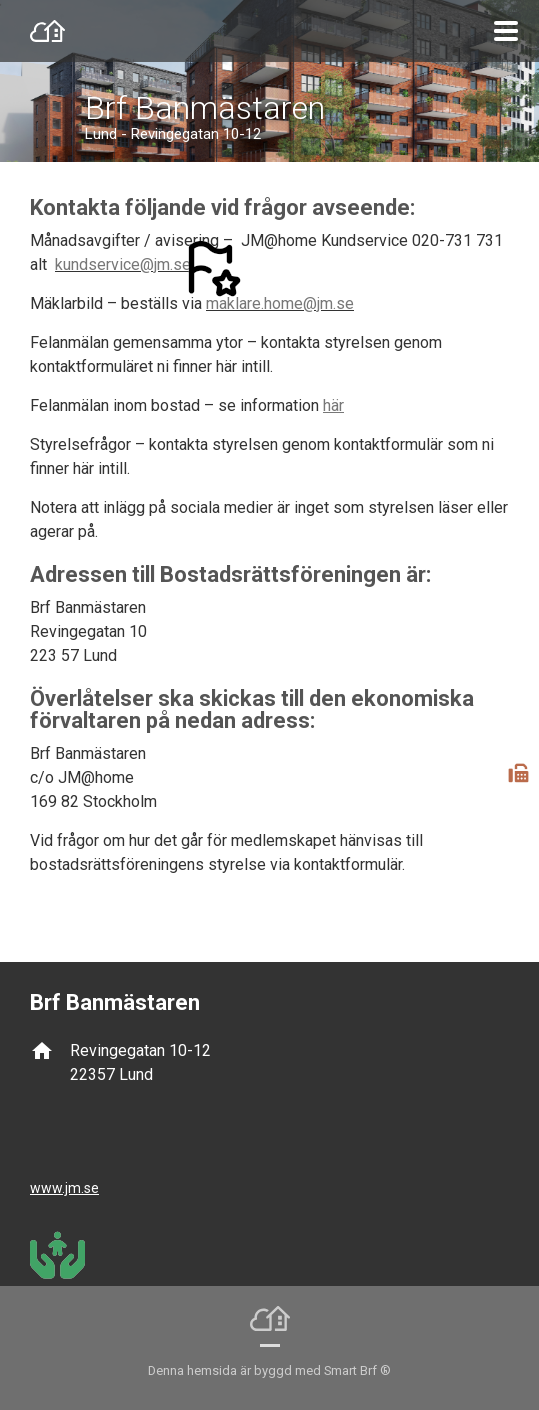 This screenshot has height=1410, width=539. I want to click on send or receive a fax, so click(518, 773).